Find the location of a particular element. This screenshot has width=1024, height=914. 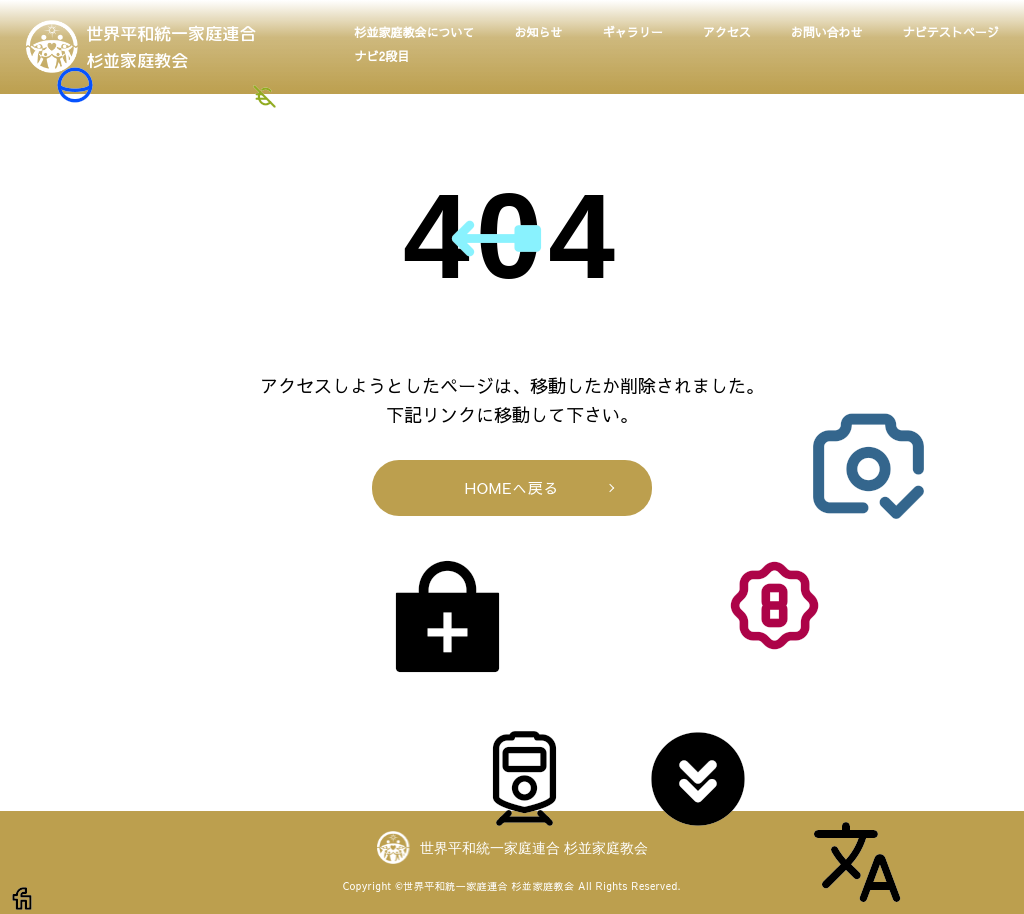

open fiverr freelance marketplace is located at coordinates (22, 898).